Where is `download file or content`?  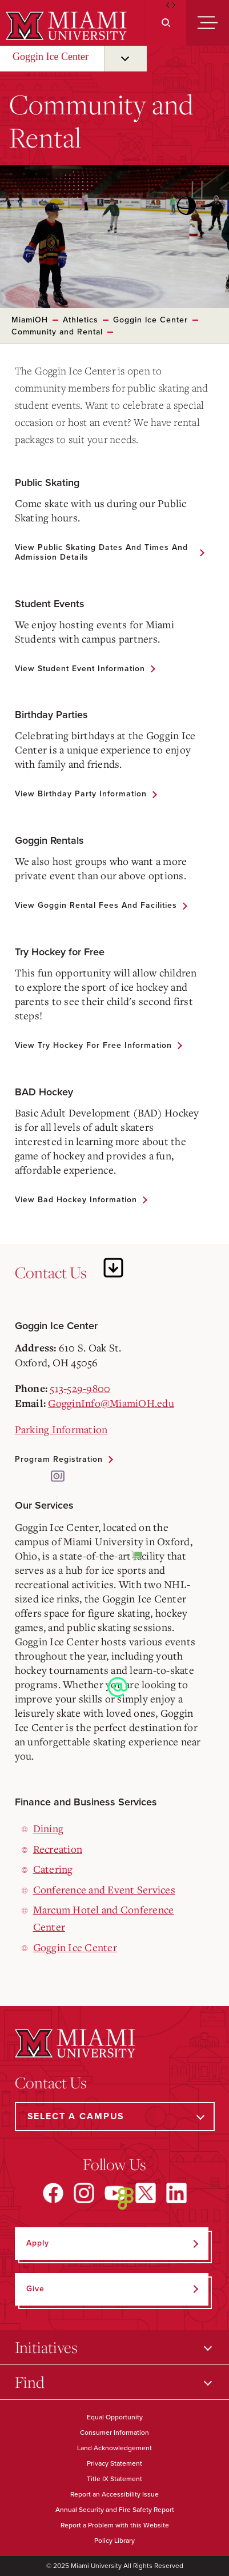 download file or content is located at coordinates (113, 1267).